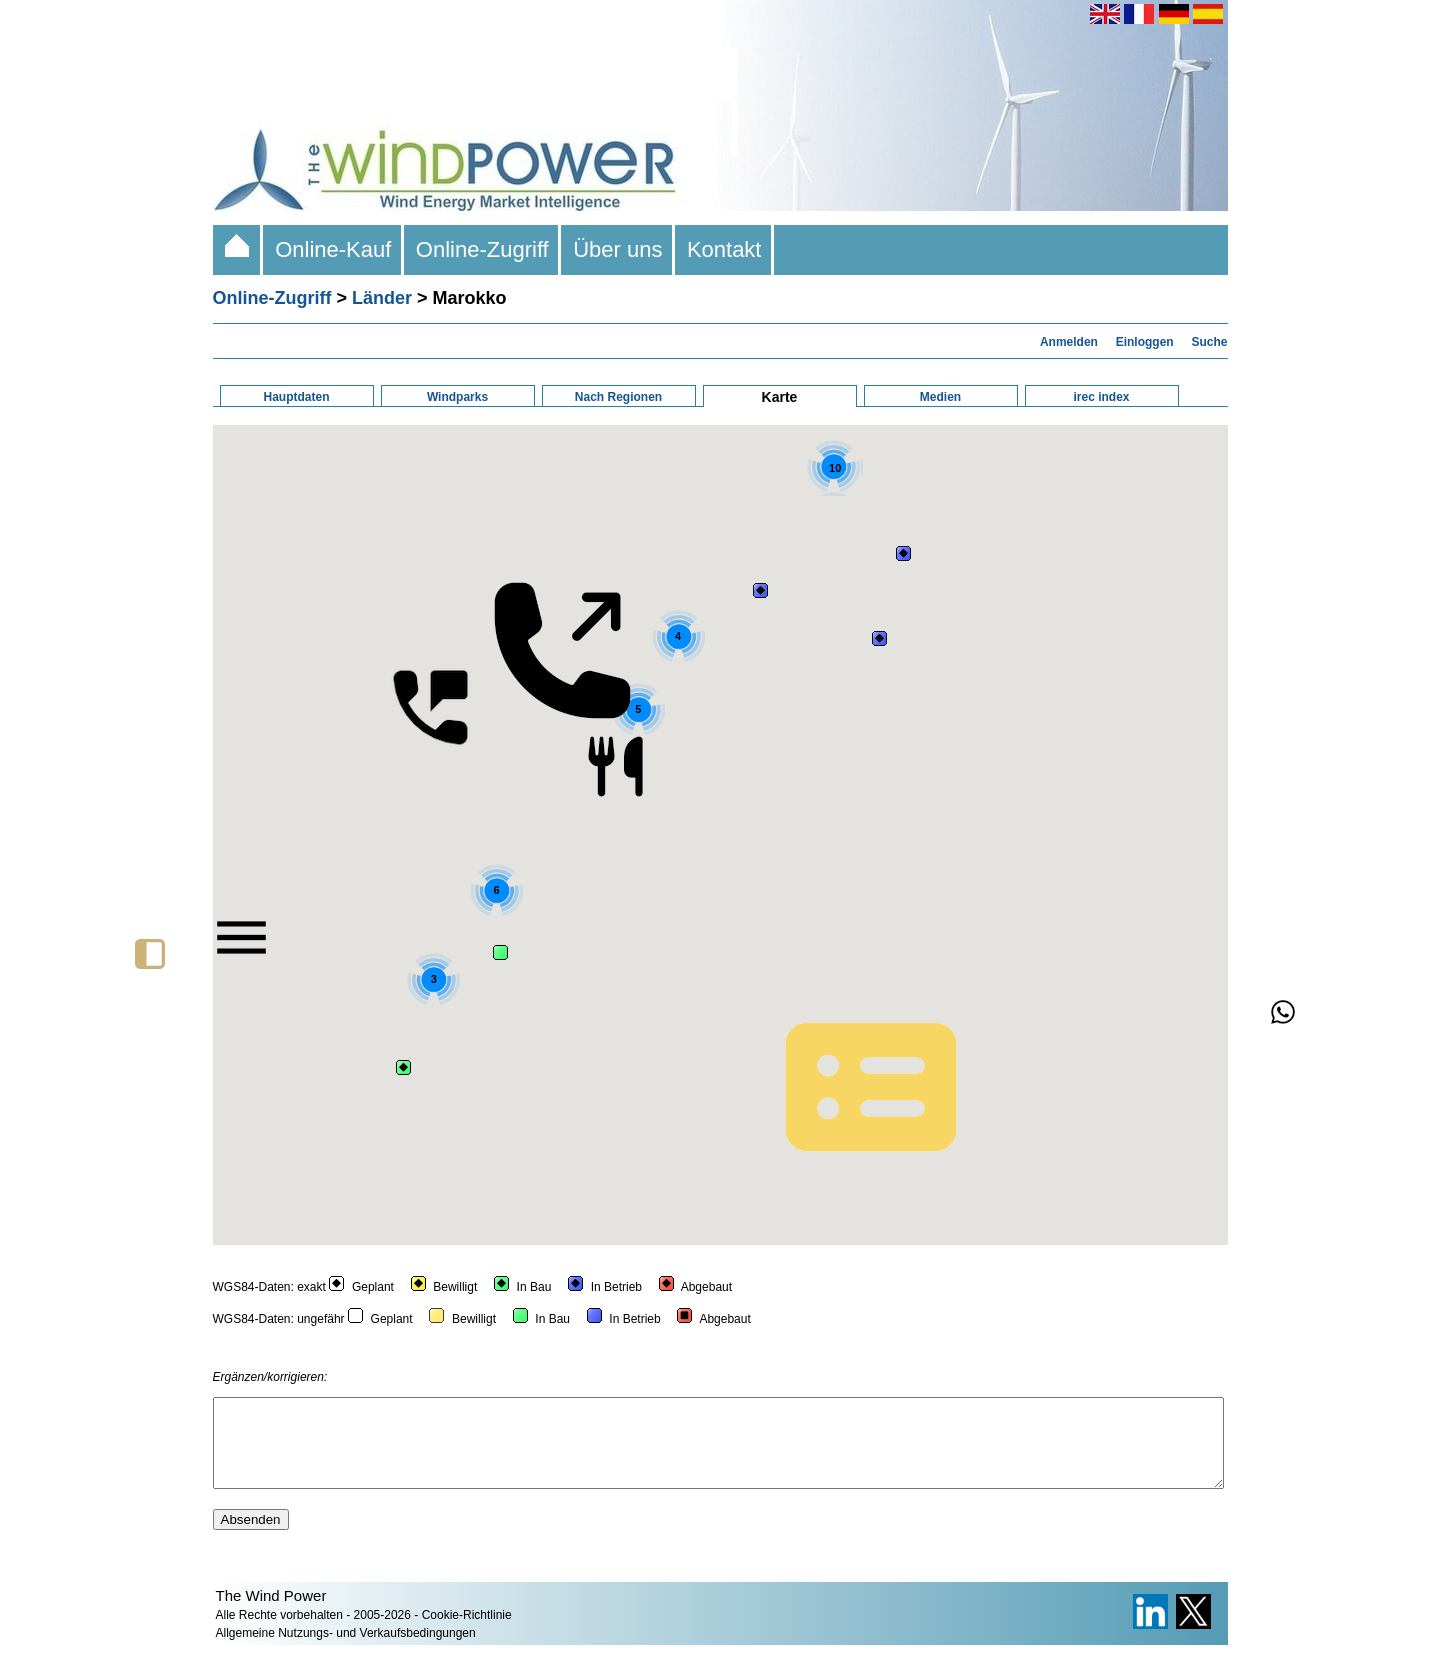 This screenshot has width=1440, height=1663. I want to click on find nearby restaurants or dining options, so click(616, 766).